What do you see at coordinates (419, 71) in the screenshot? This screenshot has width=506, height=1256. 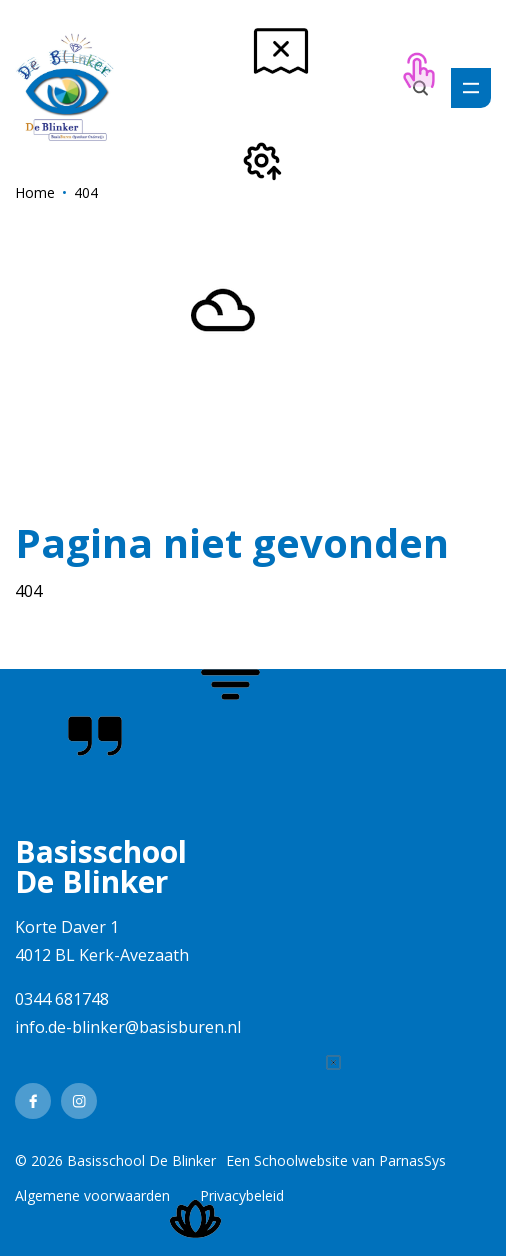 I see `tap to interact with this element` at bounding box center [419, 71].